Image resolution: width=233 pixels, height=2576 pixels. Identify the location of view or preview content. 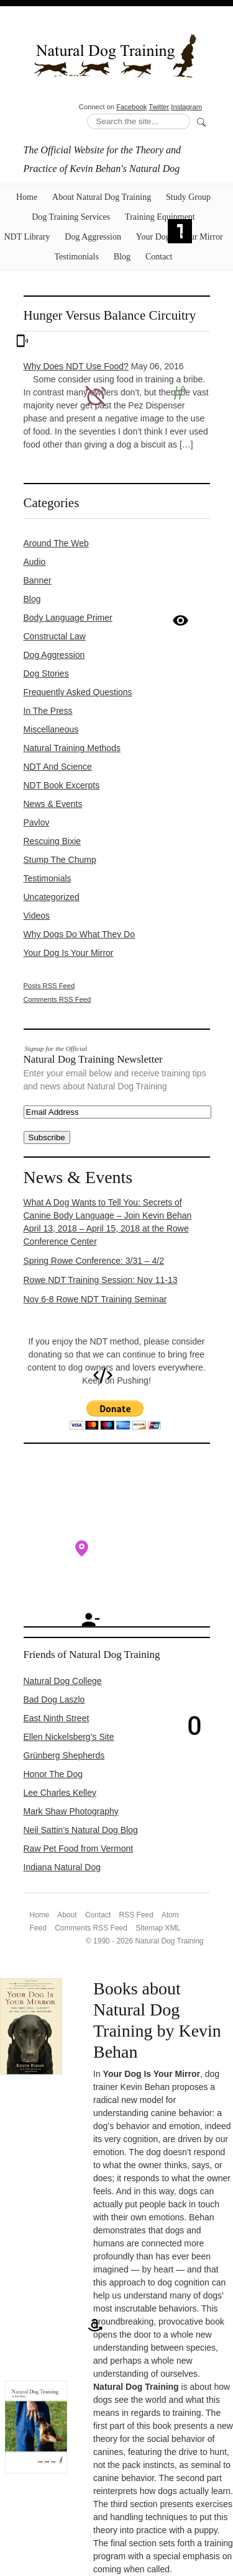
(180, 620).